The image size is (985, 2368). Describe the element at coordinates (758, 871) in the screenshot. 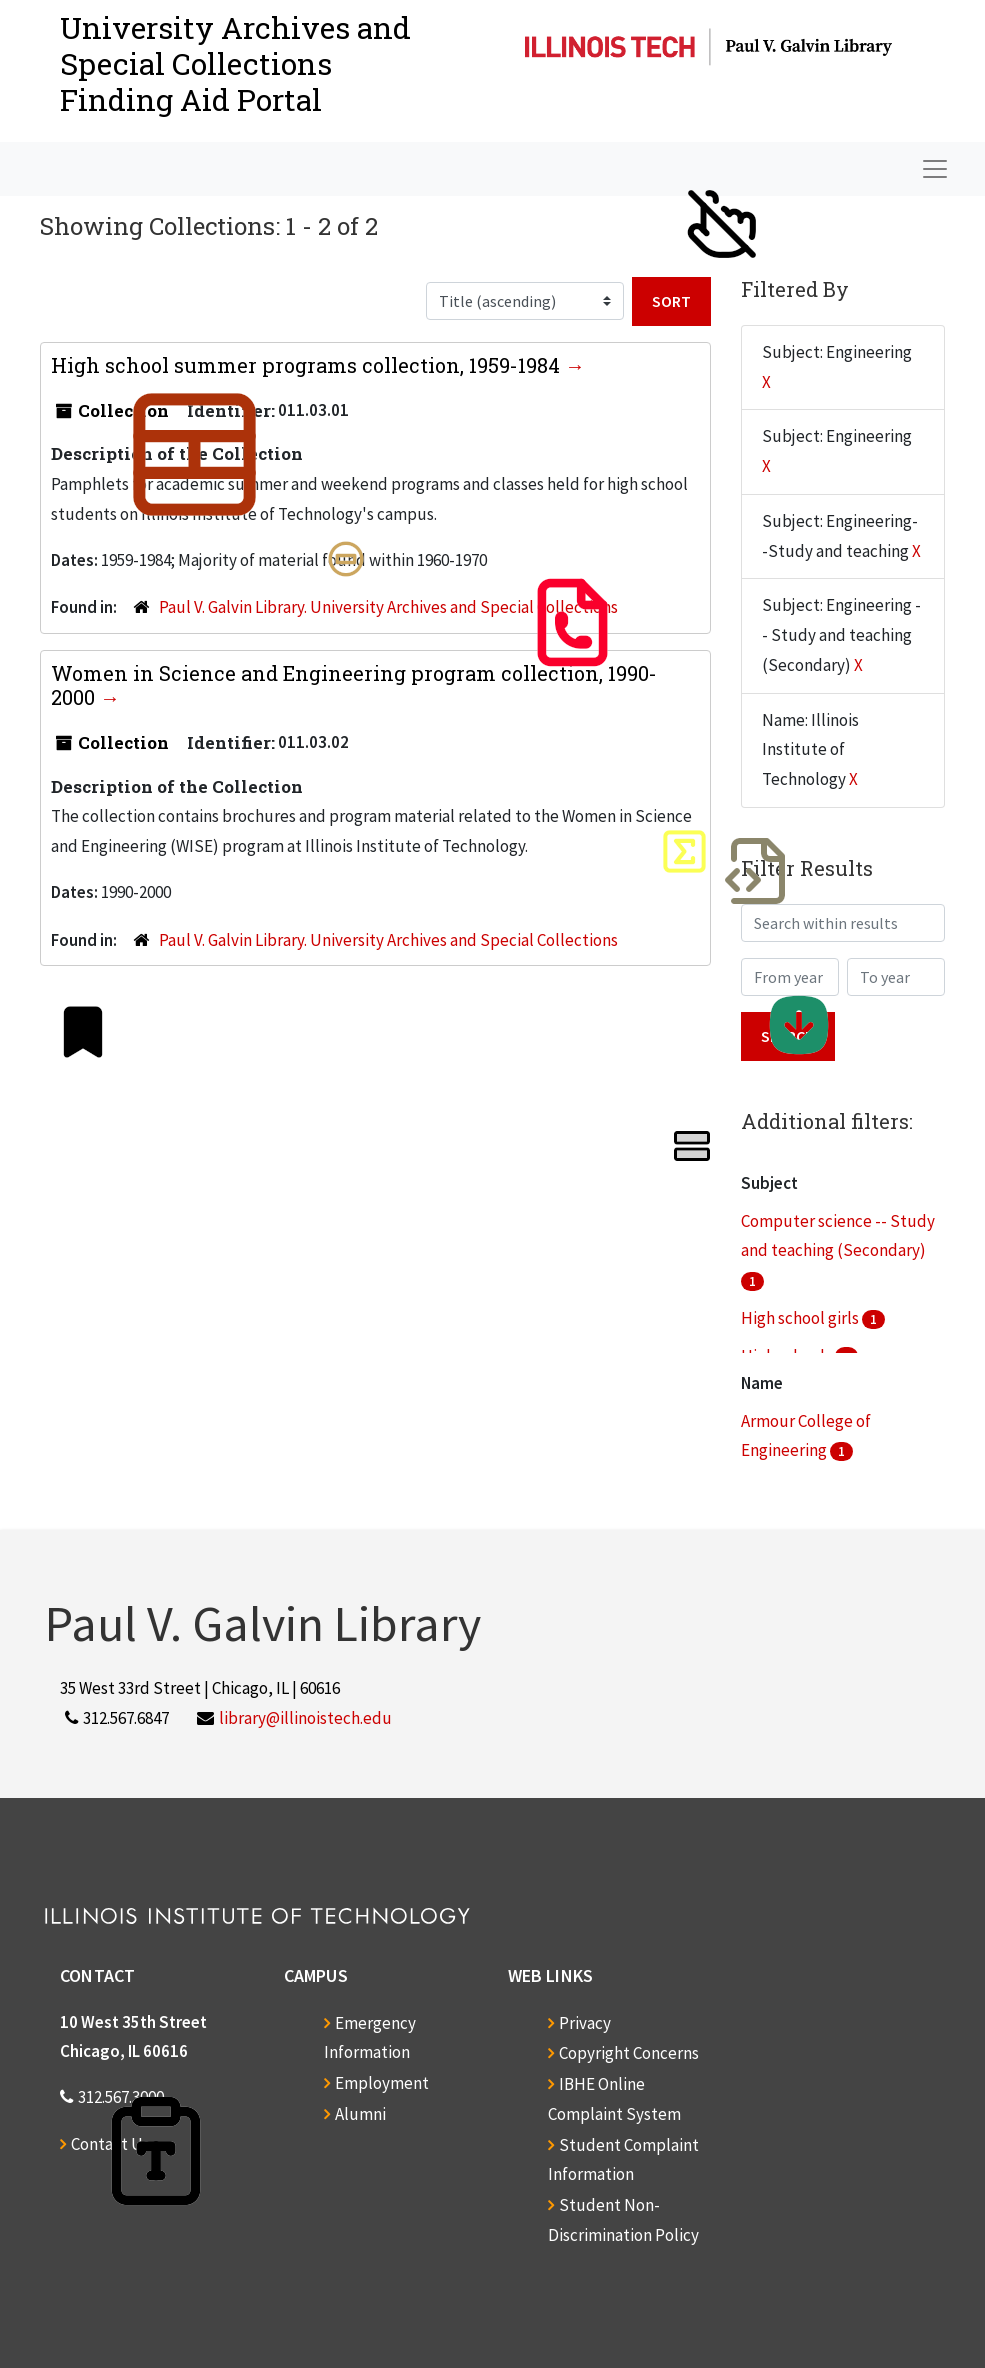

I see `view source code file` at that location.